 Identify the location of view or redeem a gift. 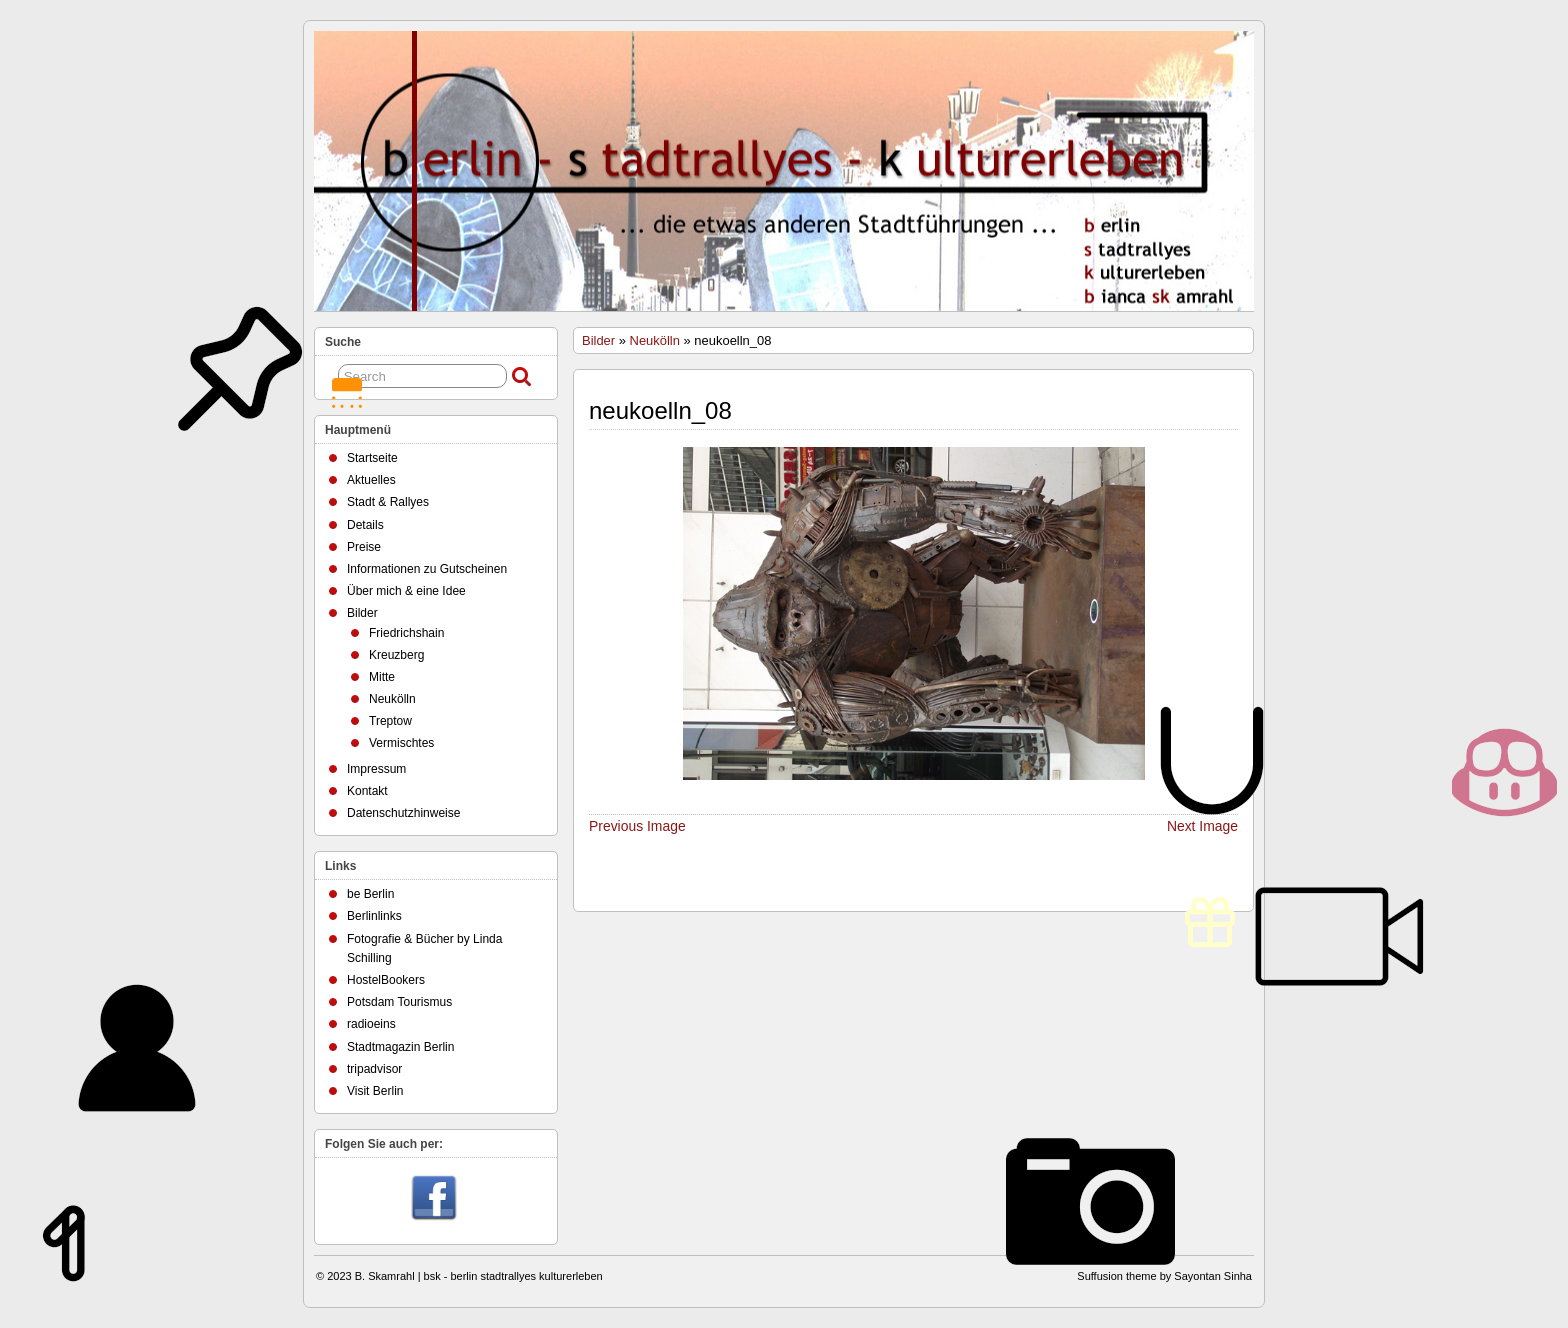
(1210, 922).